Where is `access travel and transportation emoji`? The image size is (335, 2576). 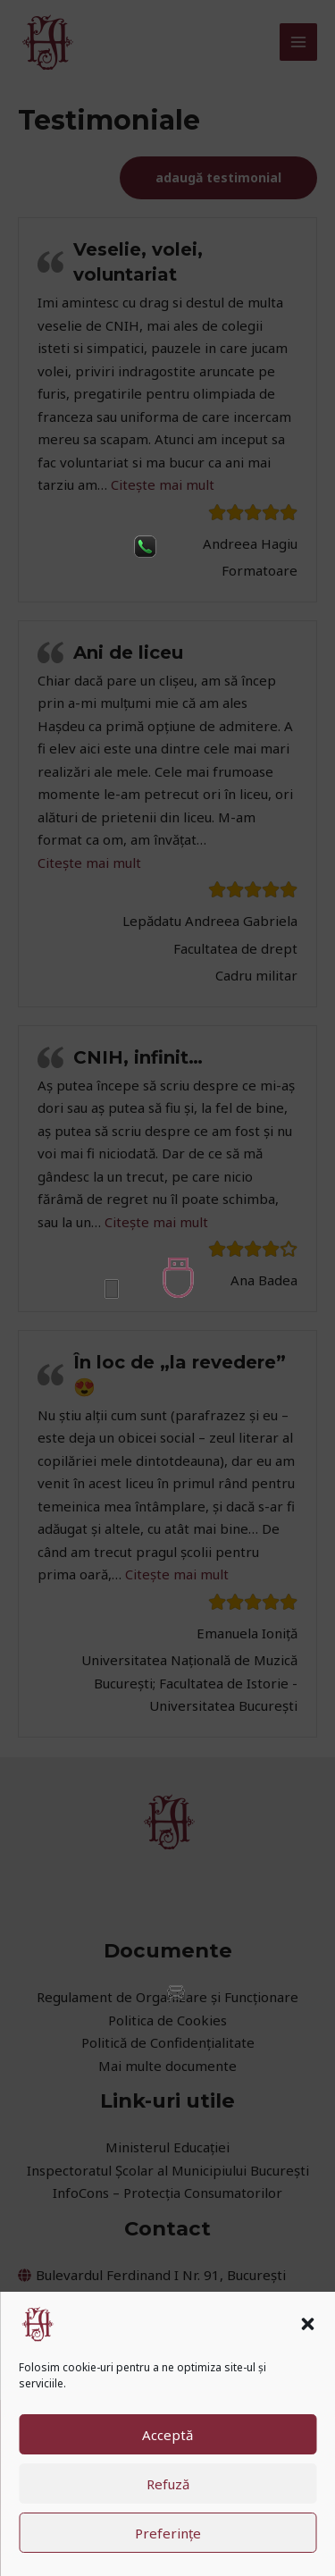
access travel and transportation emoji is located at coordinates (176, 1993).